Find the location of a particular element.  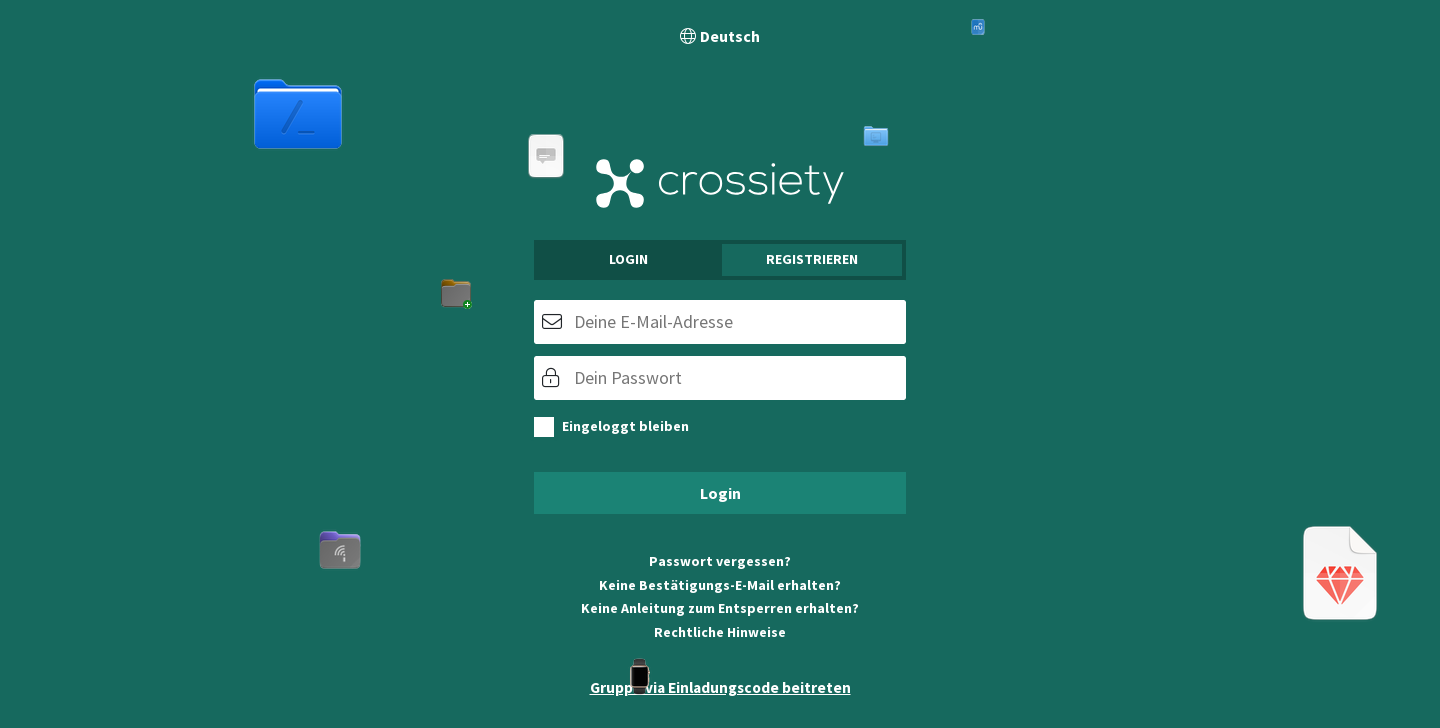

open a MuseScore 3 music notation file is located at coordinates (978, 27).